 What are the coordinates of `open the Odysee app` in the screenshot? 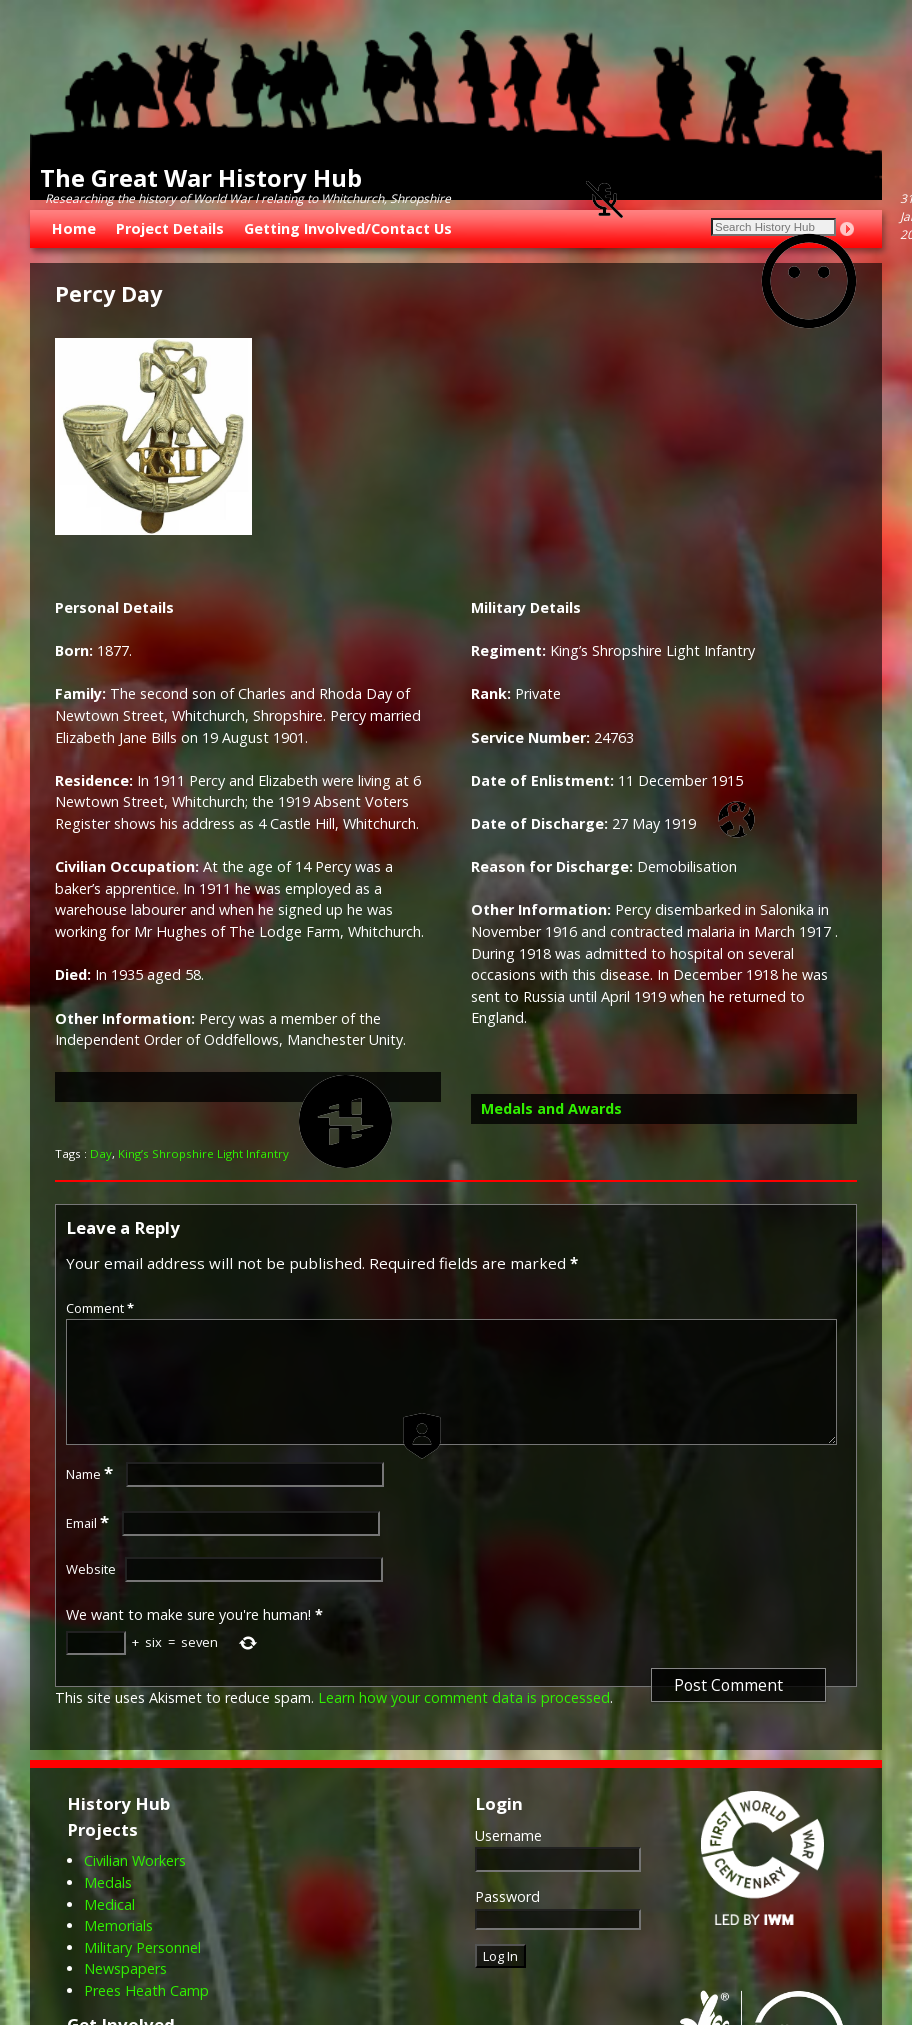 It's located at (736, 819).